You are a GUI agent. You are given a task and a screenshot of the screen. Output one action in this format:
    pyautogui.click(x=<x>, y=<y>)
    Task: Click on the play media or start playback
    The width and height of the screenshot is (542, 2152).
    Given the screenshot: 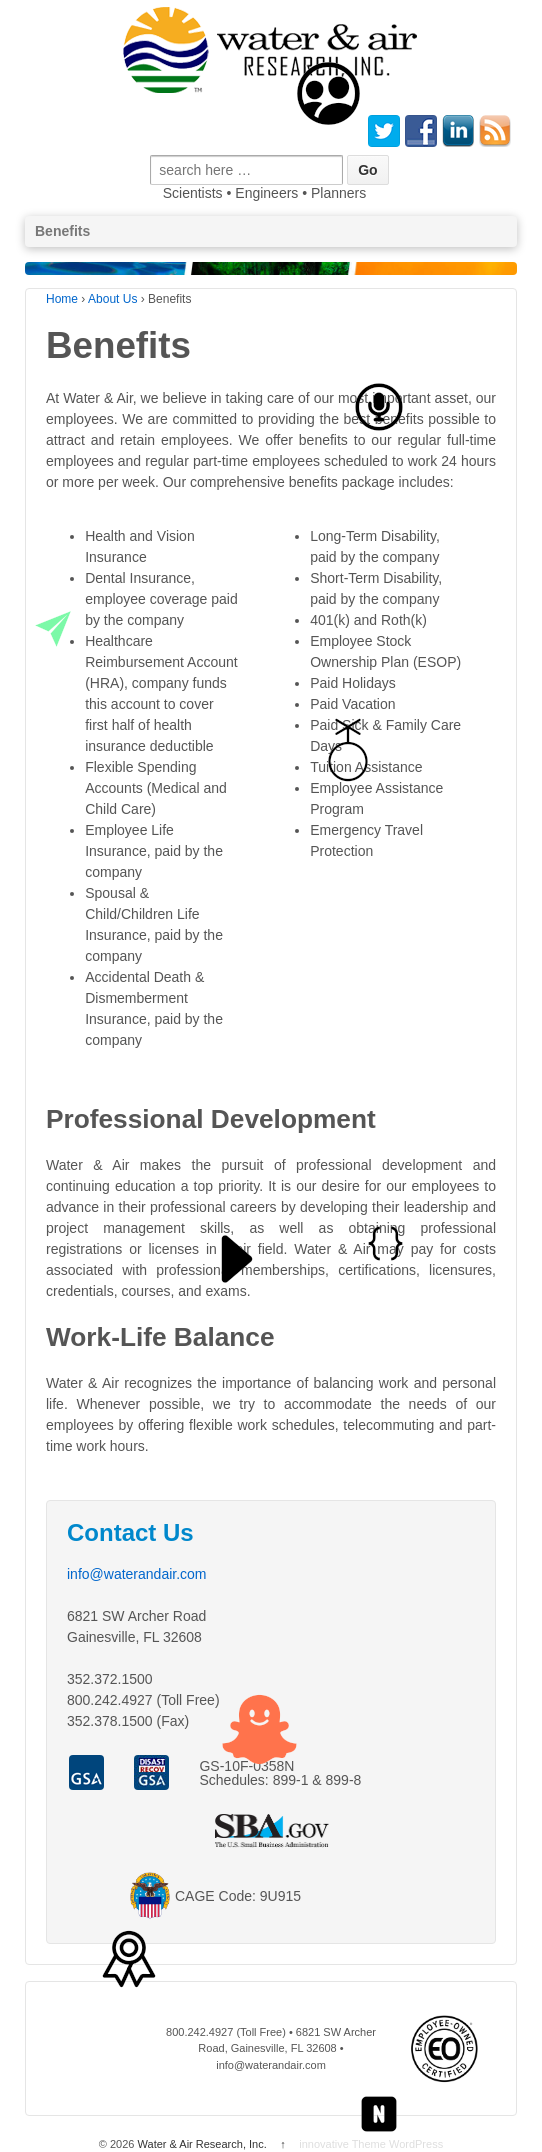 What is the action you would take?
    pyautogui.click(x=237, y=1259)
    